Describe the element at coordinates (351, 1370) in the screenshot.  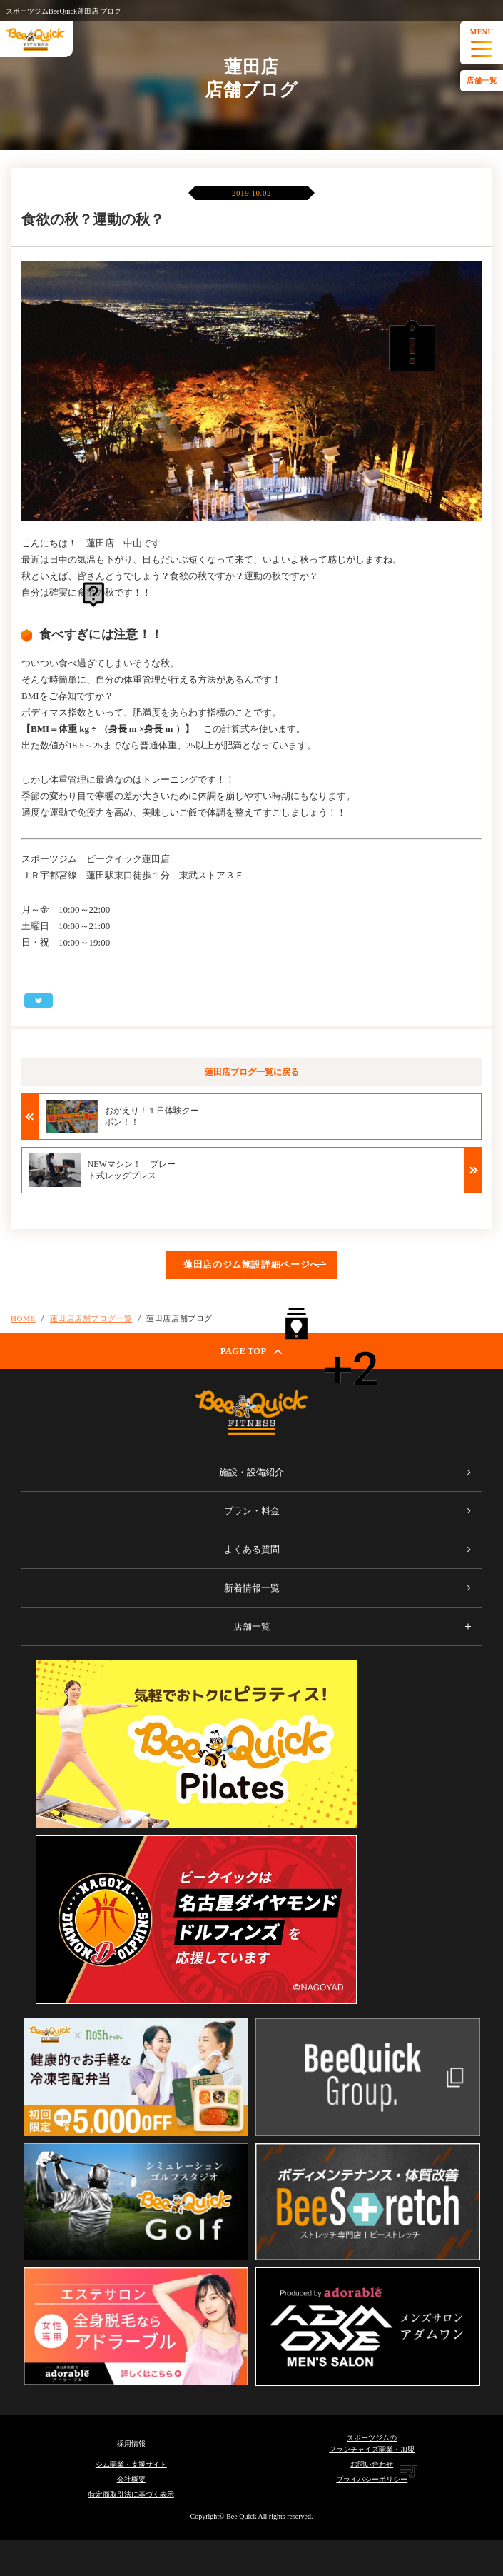
I see `increase exposure by 2 stops in photo editing` at that location.